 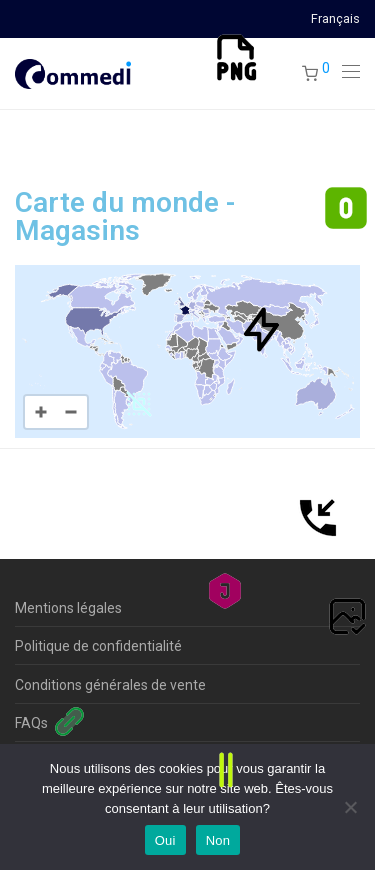 What do you see at coordinates (235, 57) in the screenshot?
I see `indicates a PNG image file type` at bounding box center [235, 57].